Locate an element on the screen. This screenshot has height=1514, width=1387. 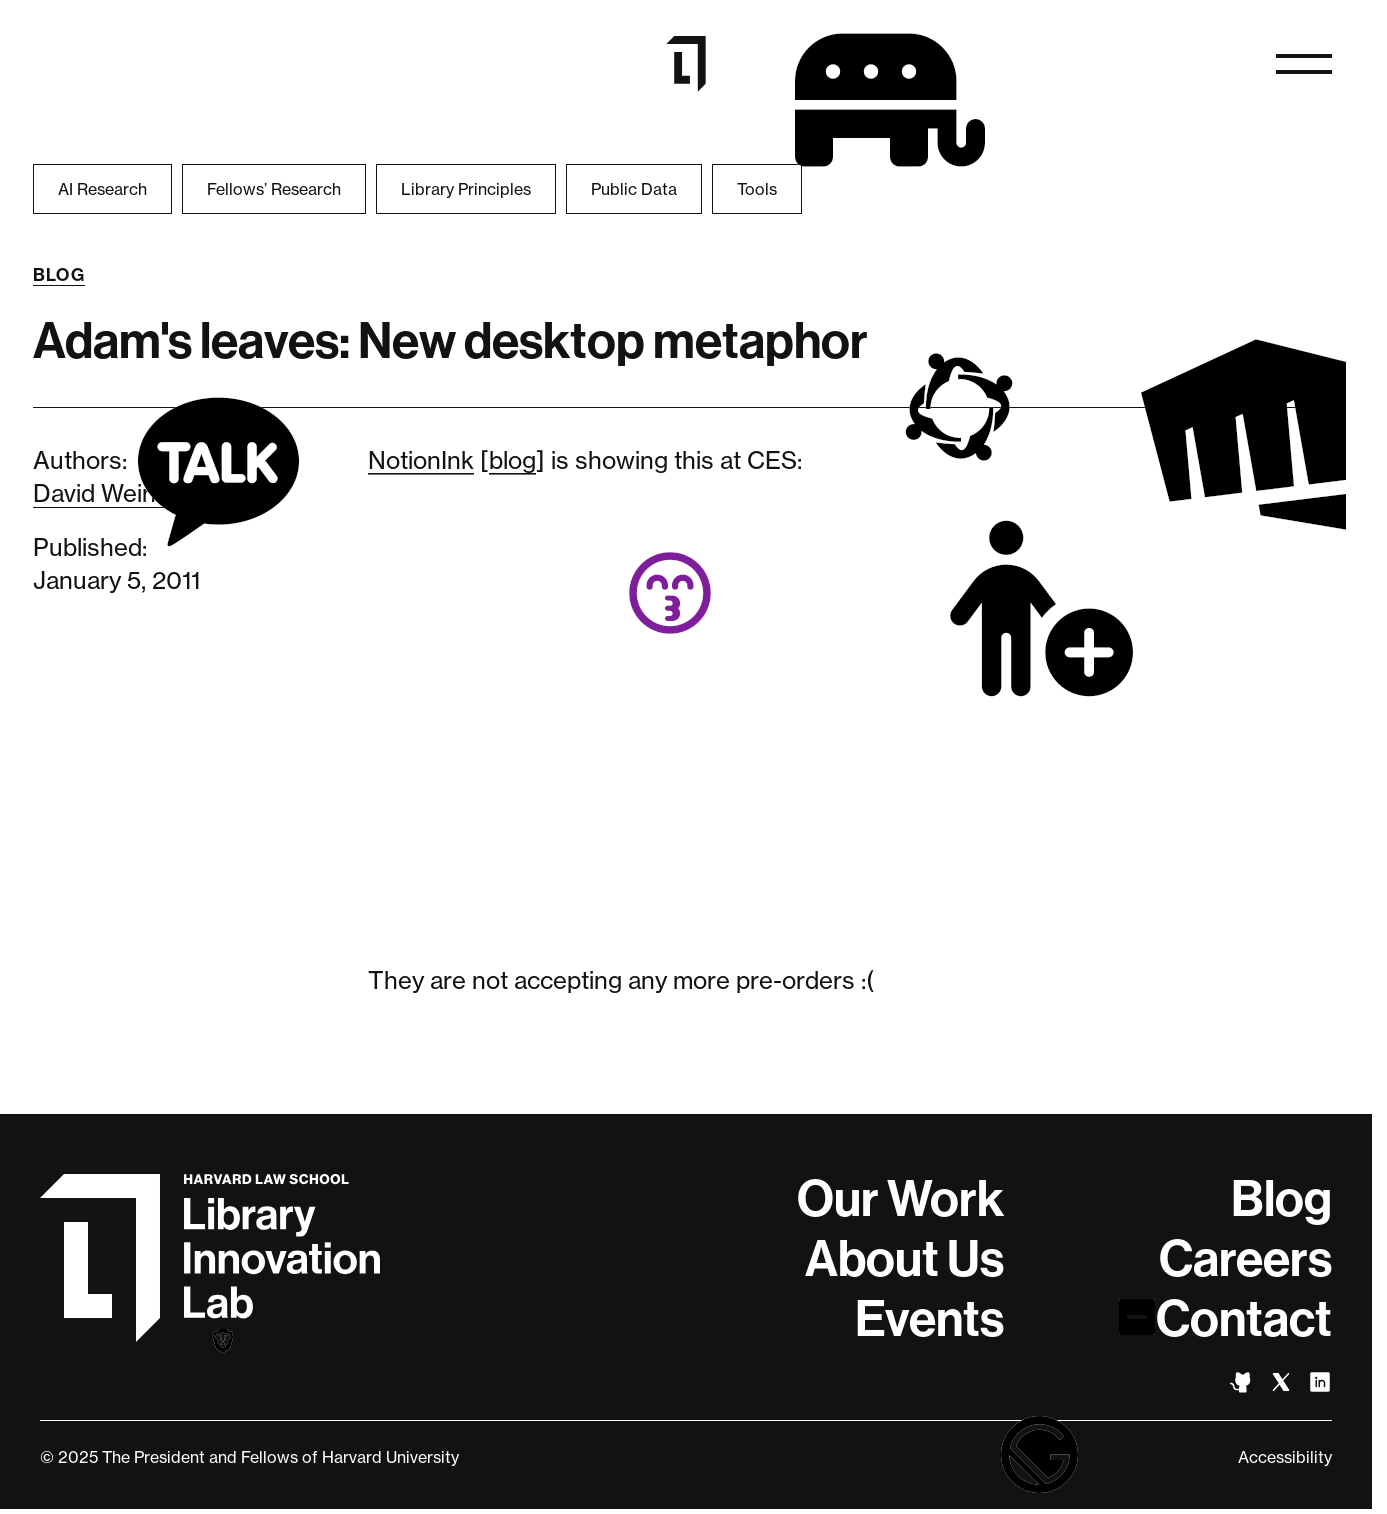
indicates a partially selected or indeterminate checkbox state is located at coordinates (1137, 1317).